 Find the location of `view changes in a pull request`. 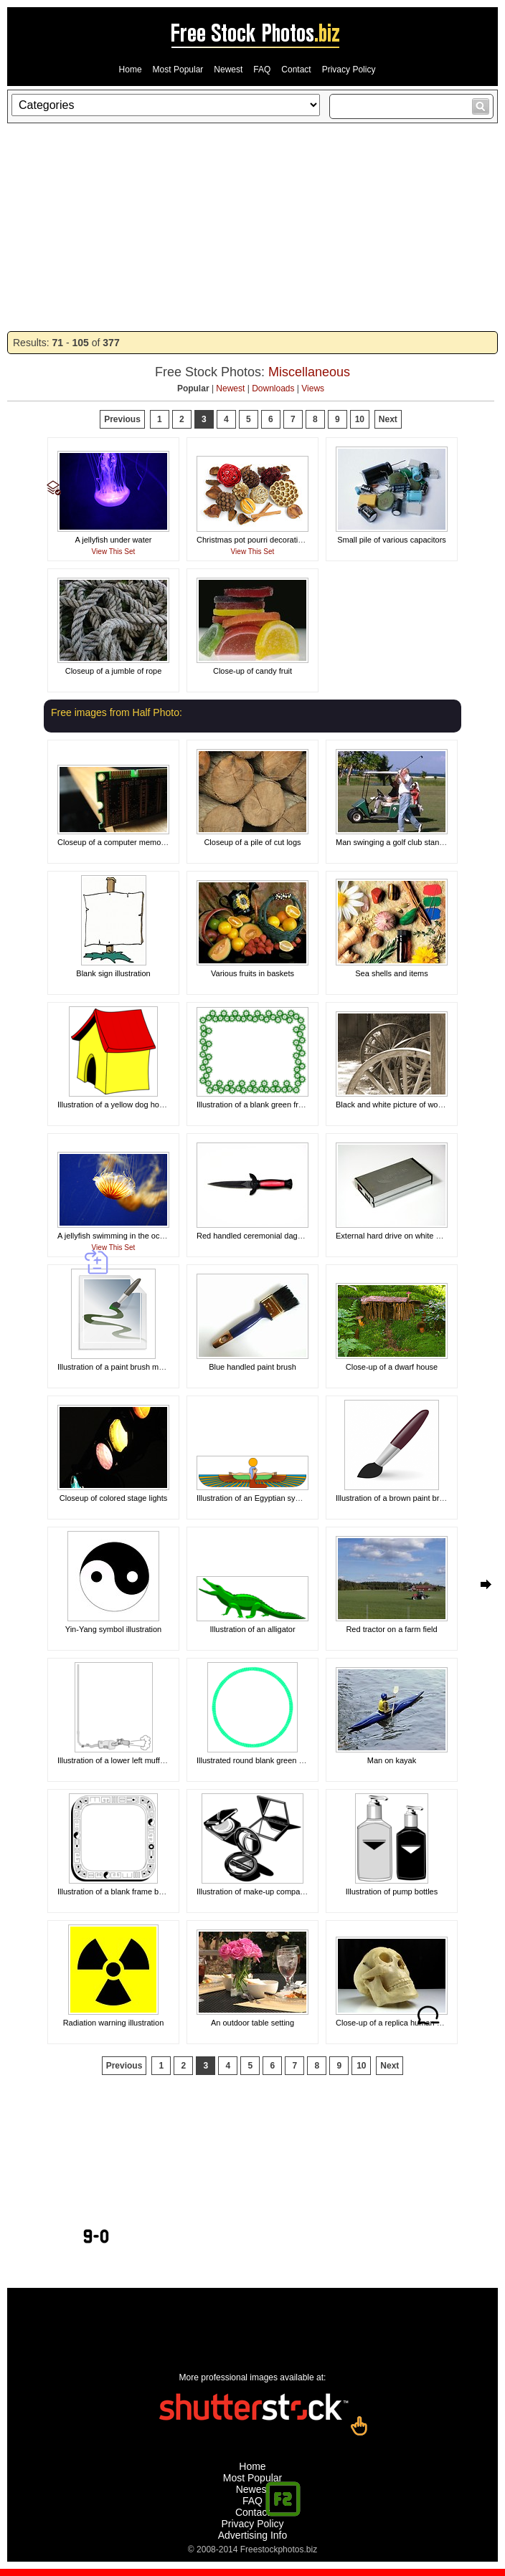

view changes in a pull request is located at coordinates (98, 1262).